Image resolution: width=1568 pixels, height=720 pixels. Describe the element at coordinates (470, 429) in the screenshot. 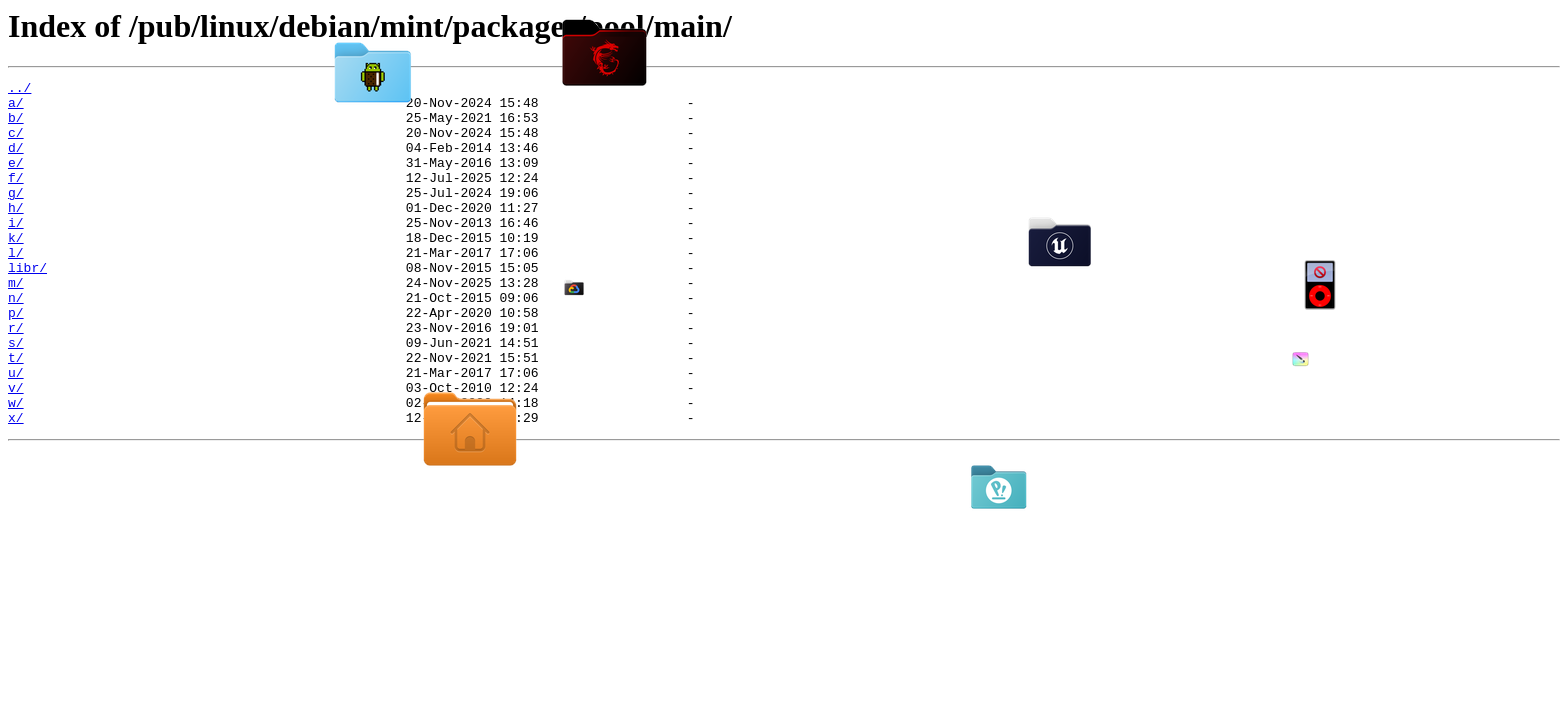

I see `access your home folder` at that location.